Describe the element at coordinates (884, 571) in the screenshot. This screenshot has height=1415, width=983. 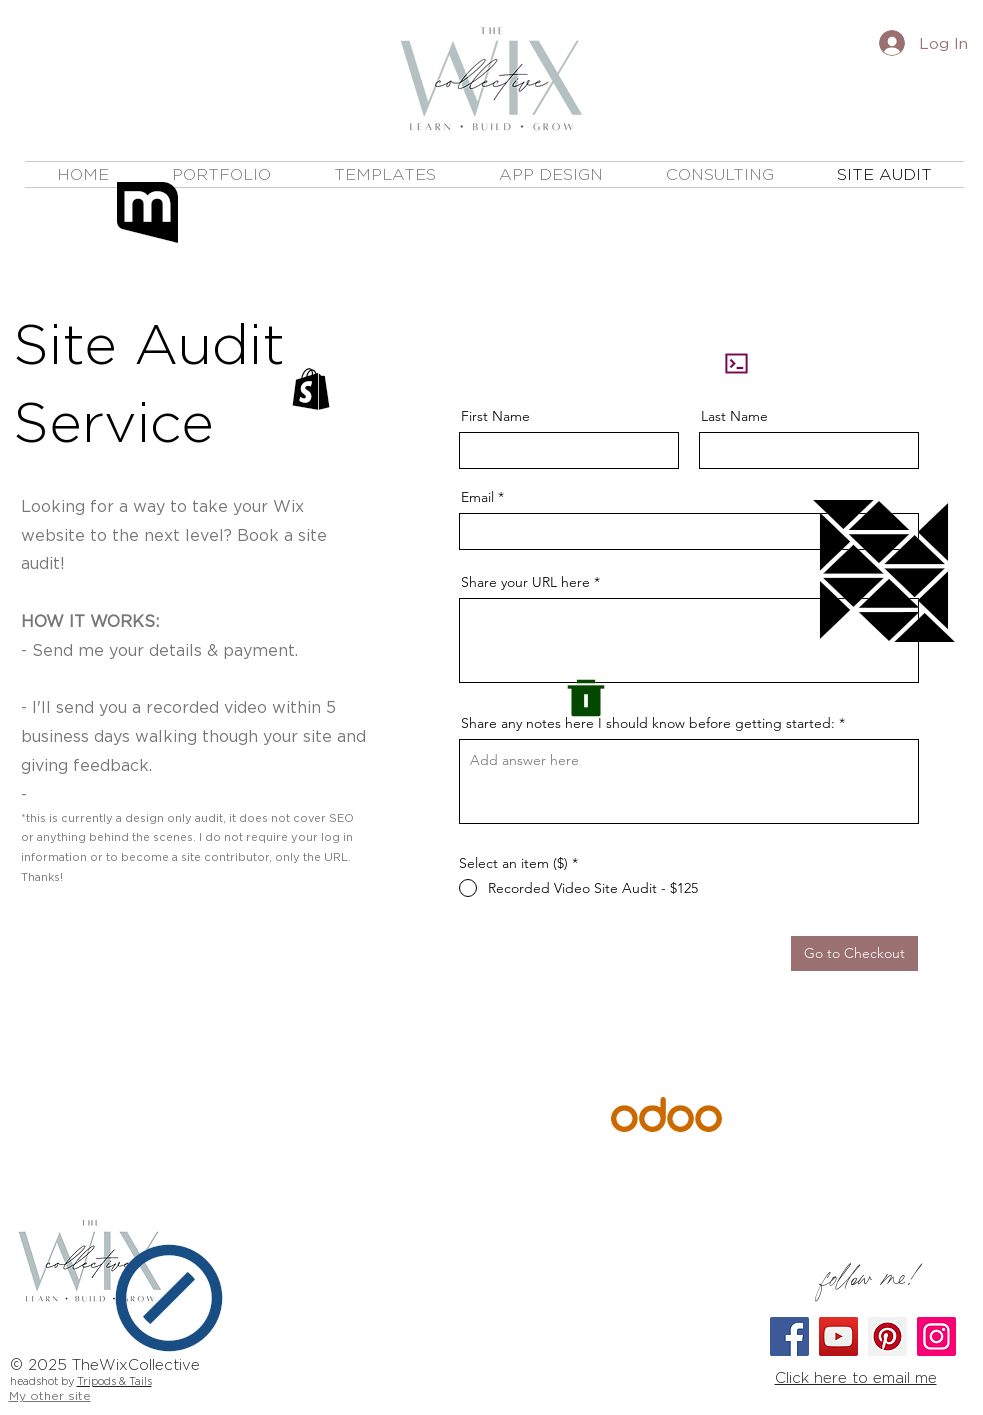
I see `NSIS (Nullsoft Scriptable Install System) logo` at that location.